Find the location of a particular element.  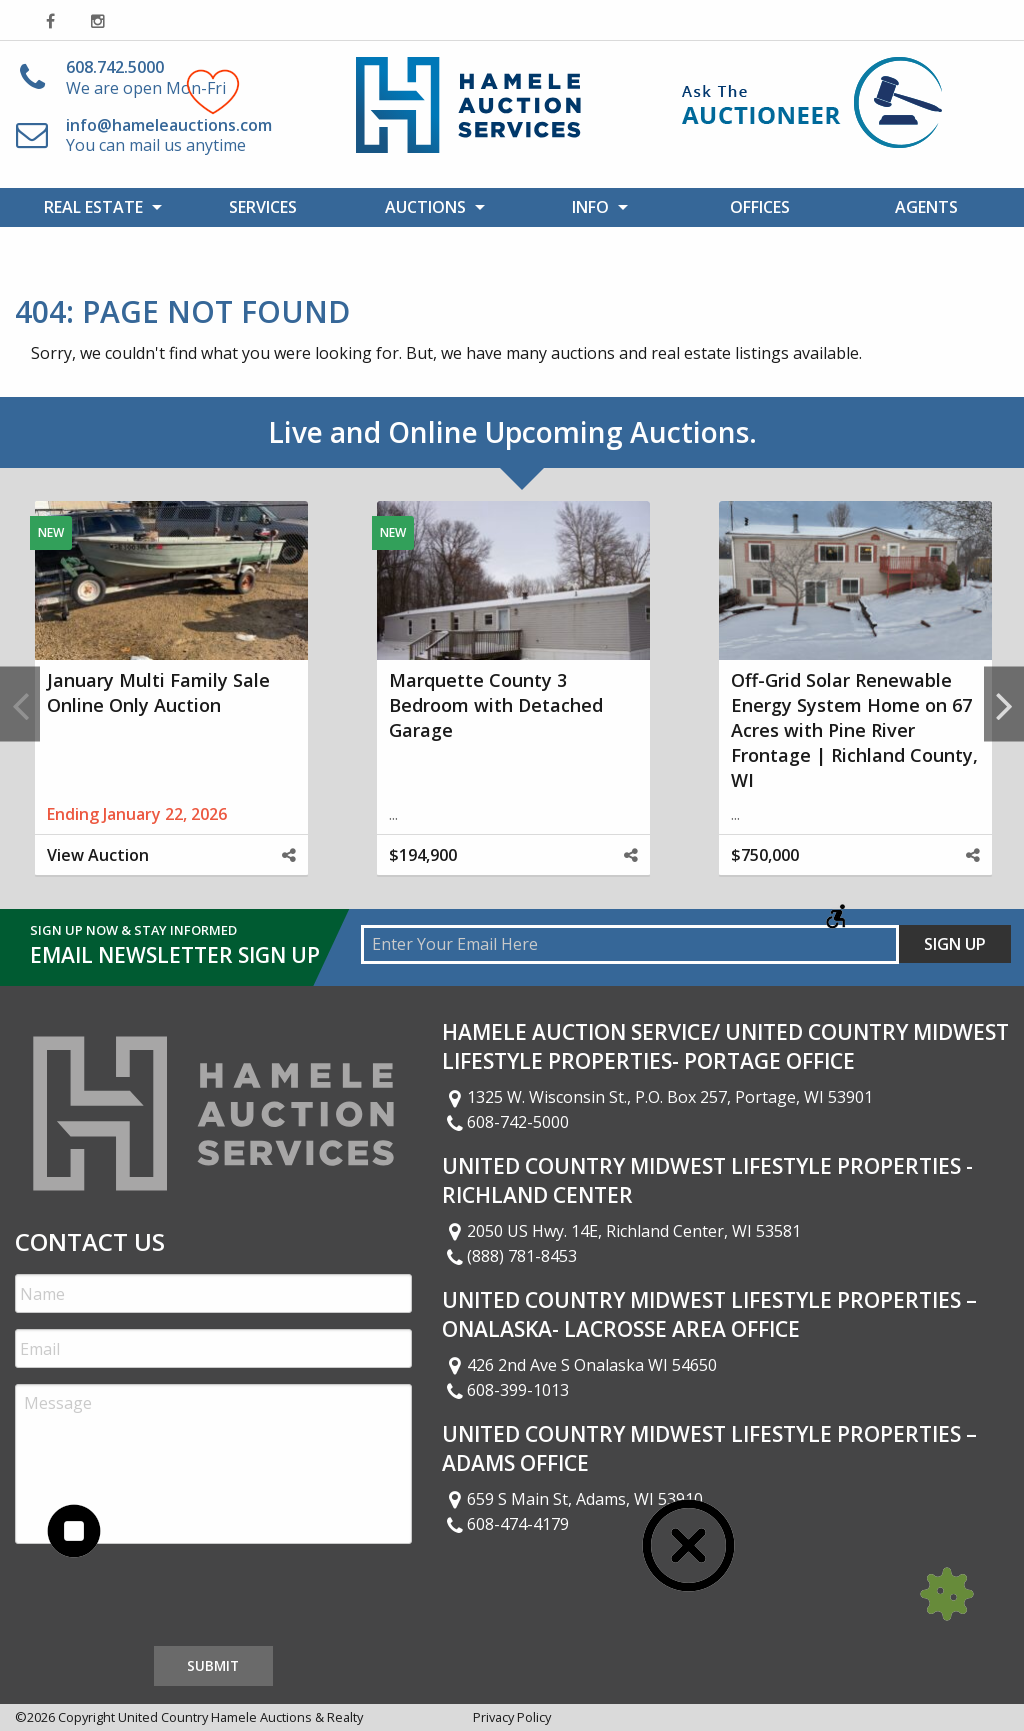

close or dismiss a dialog is located at coordinates (688, 1545).